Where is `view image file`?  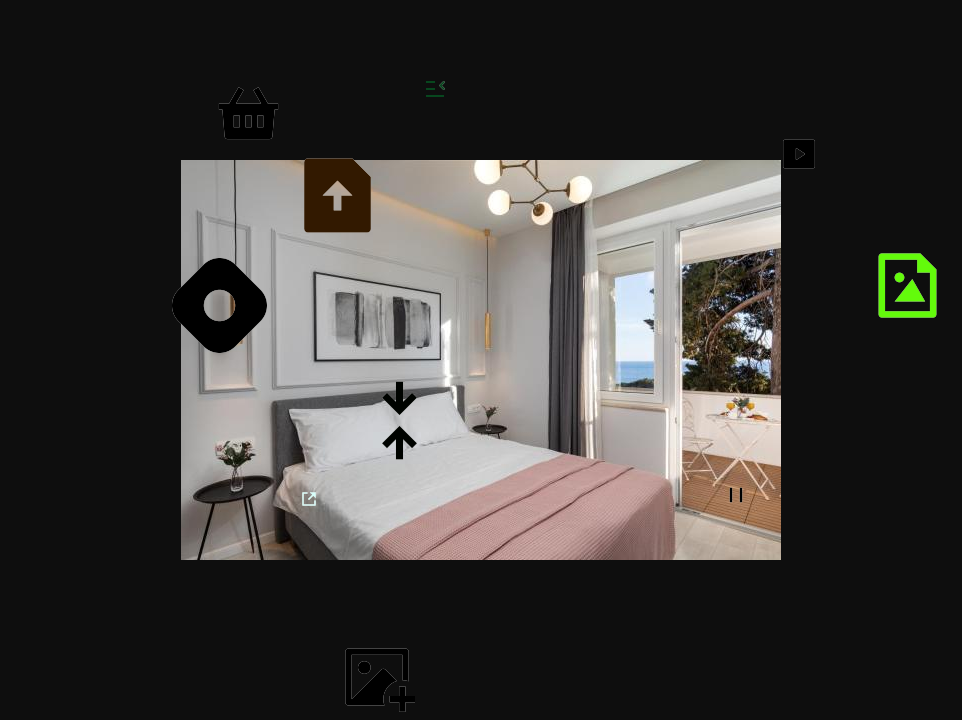 view image file is located at coordinates (907, 285).